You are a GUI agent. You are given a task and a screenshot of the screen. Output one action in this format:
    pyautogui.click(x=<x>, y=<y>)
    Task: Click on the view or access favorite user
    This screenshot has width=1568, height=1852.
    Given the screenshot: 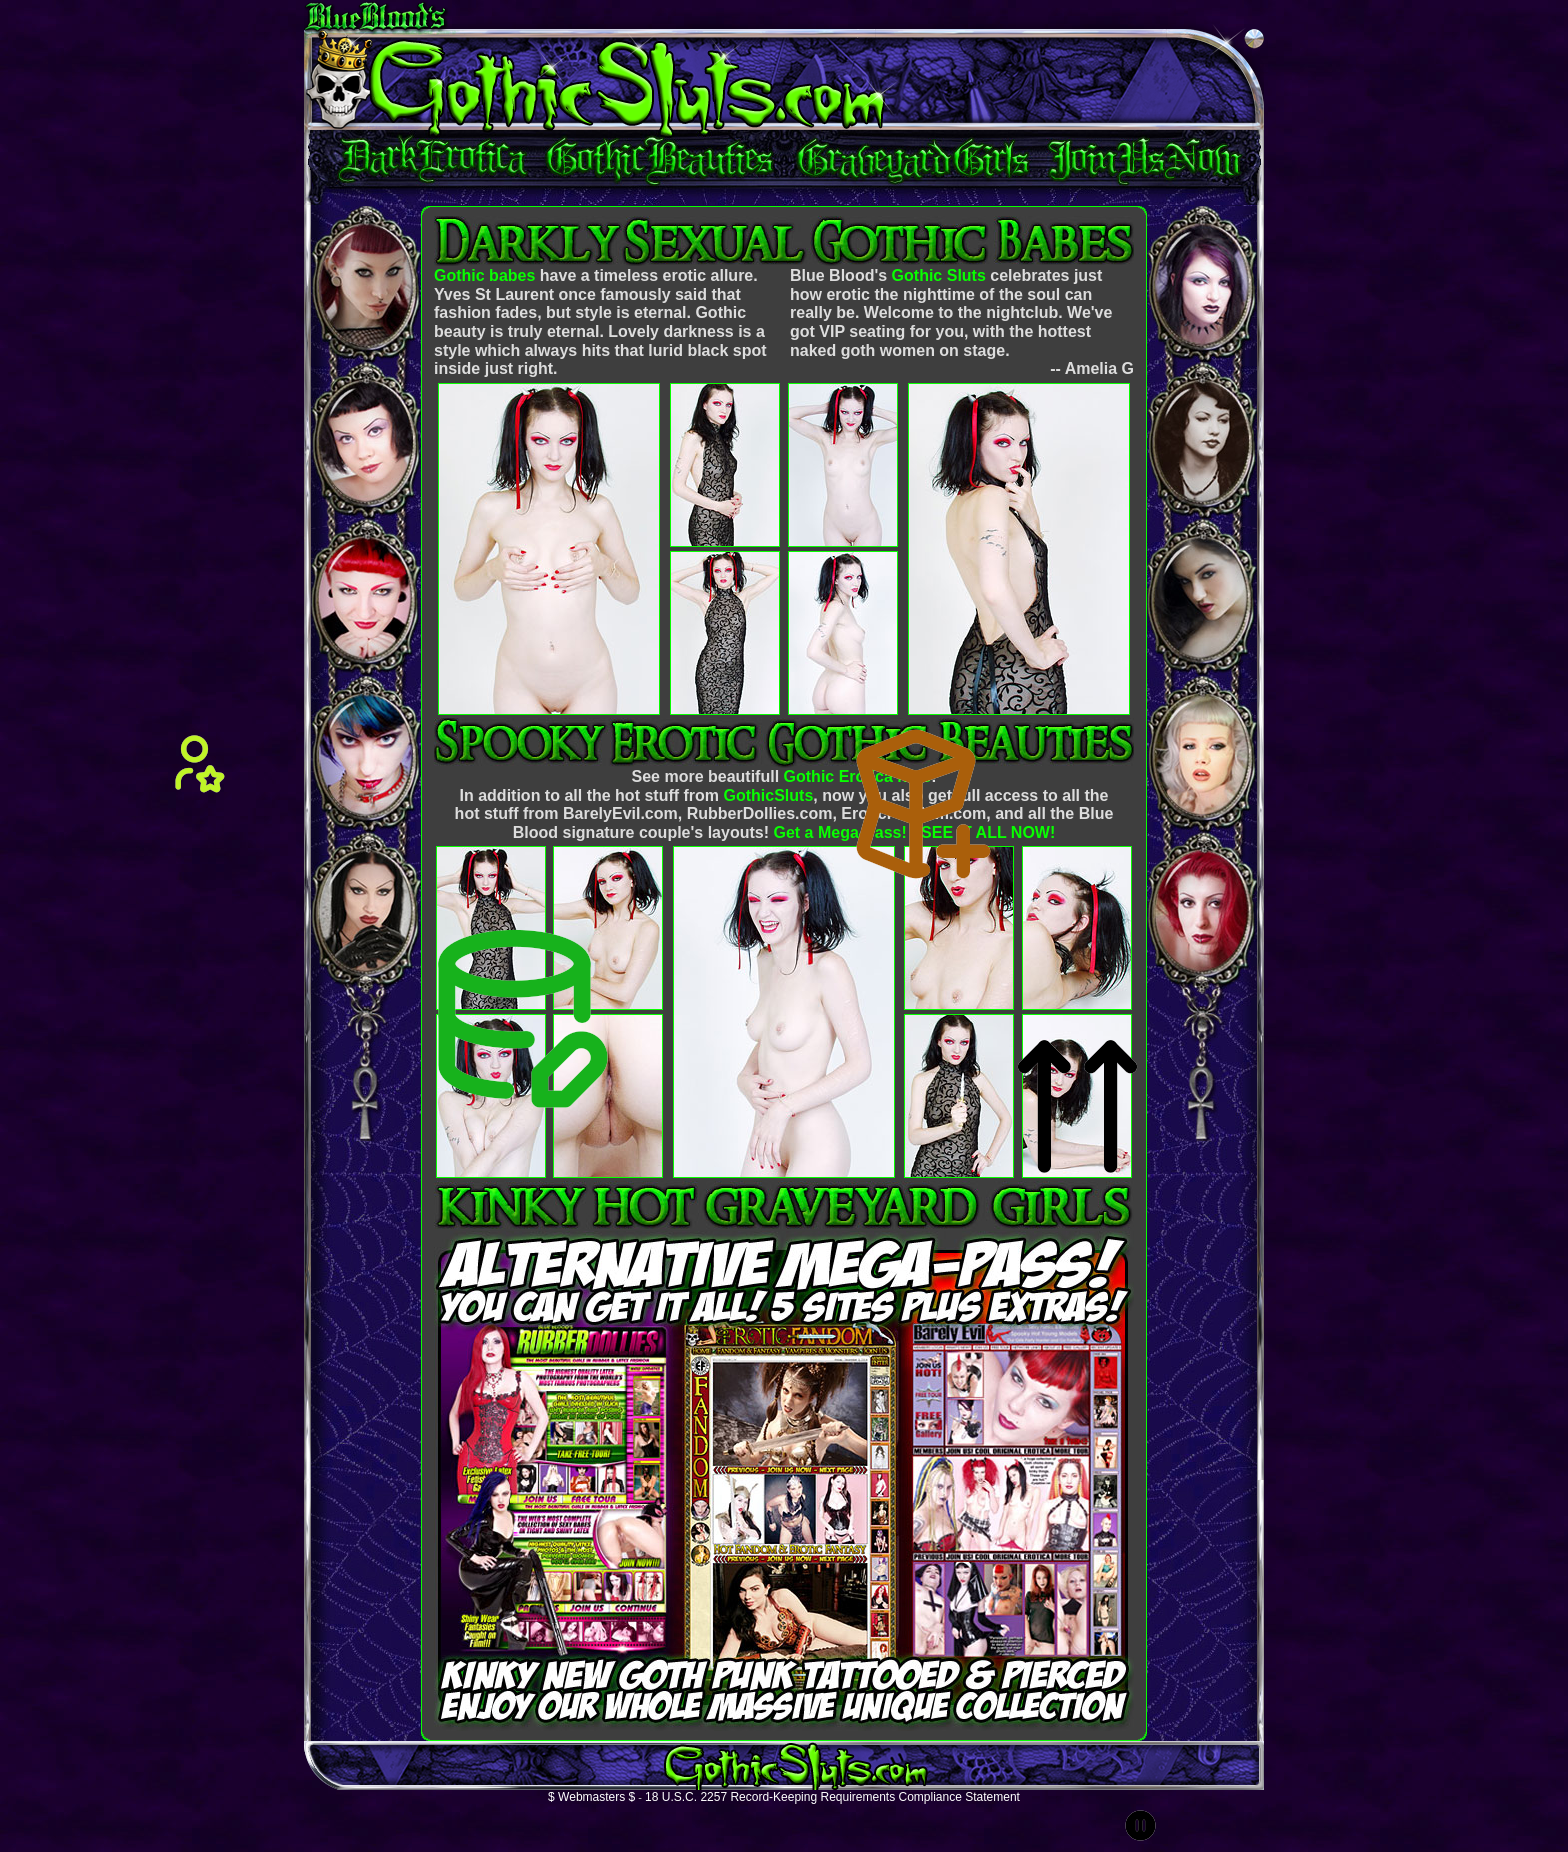 What is the action you would take?
    pyautogui.click(x=194, y=762)
    